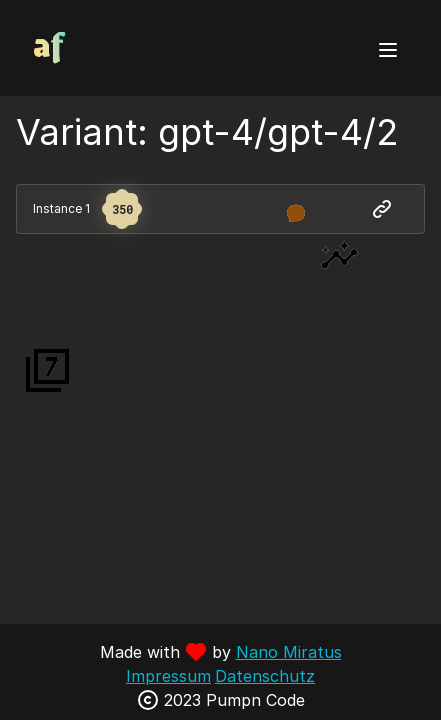 The height and width of the screenshot is (720, 441). What do you see at coordinates (47, 370) in the screenshot?
I see `indicates item 7 in a numbered series or filter` at bounding box center [47, 370].